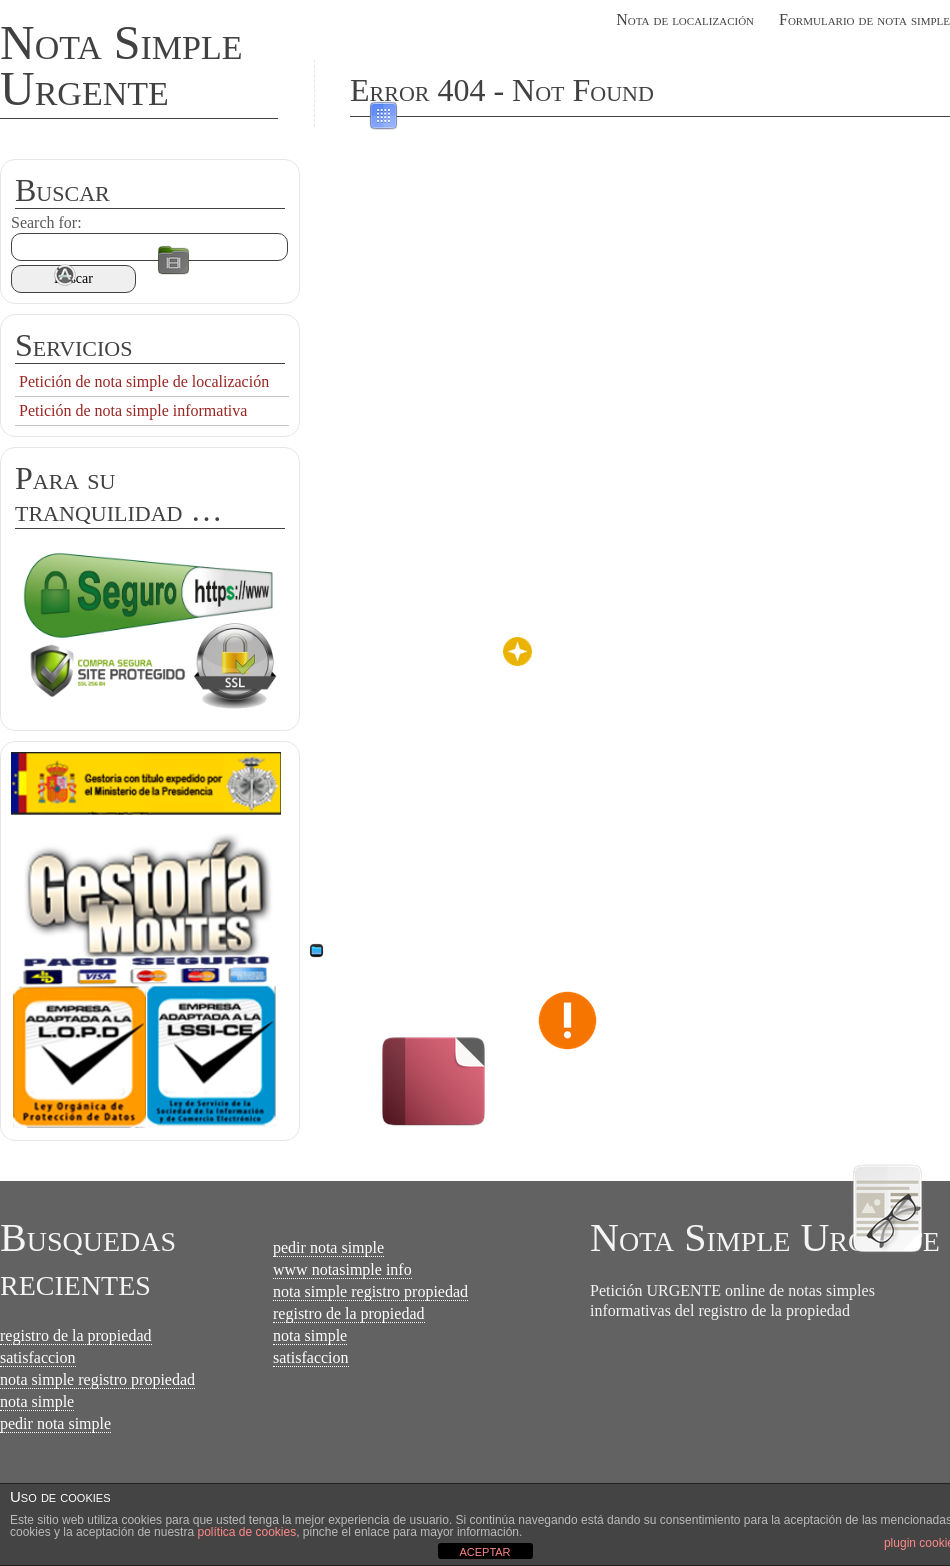 The height and width of the screenshot is (1566, 950). I want to click on open the files app, so click(316, 950).